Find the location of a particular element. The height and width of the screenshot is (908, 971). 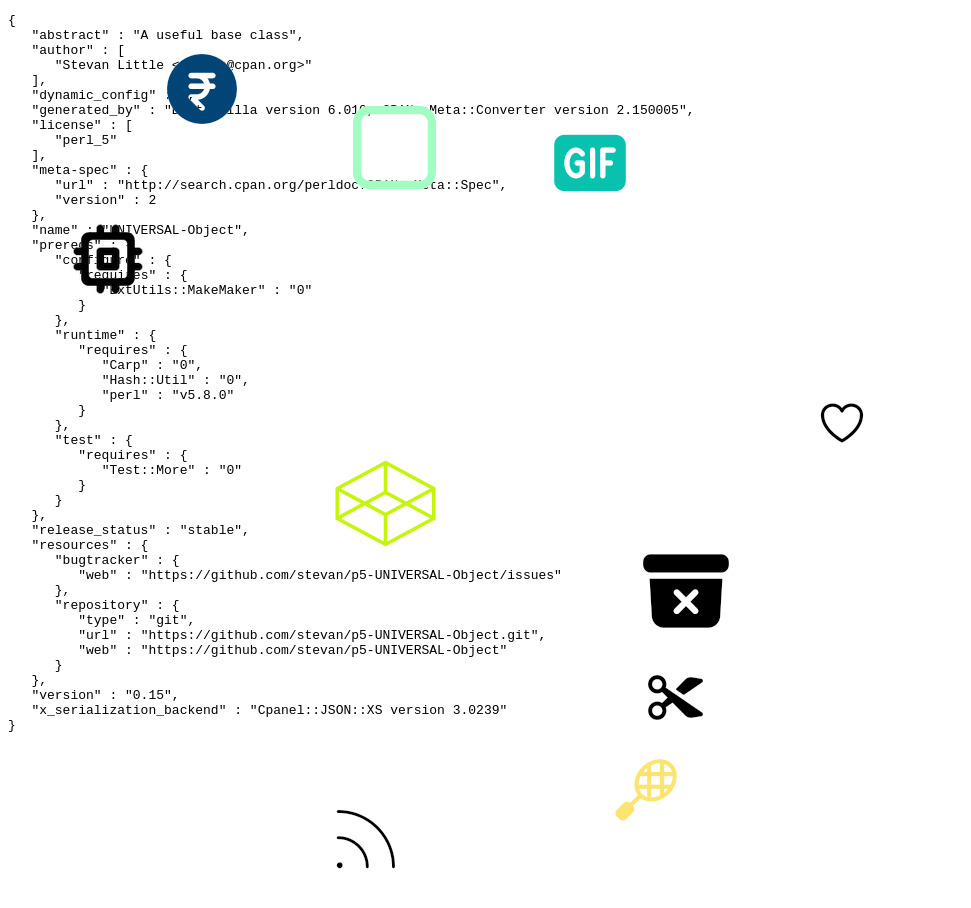

view device memory or RAM usage is located at coordinates (108, 259).